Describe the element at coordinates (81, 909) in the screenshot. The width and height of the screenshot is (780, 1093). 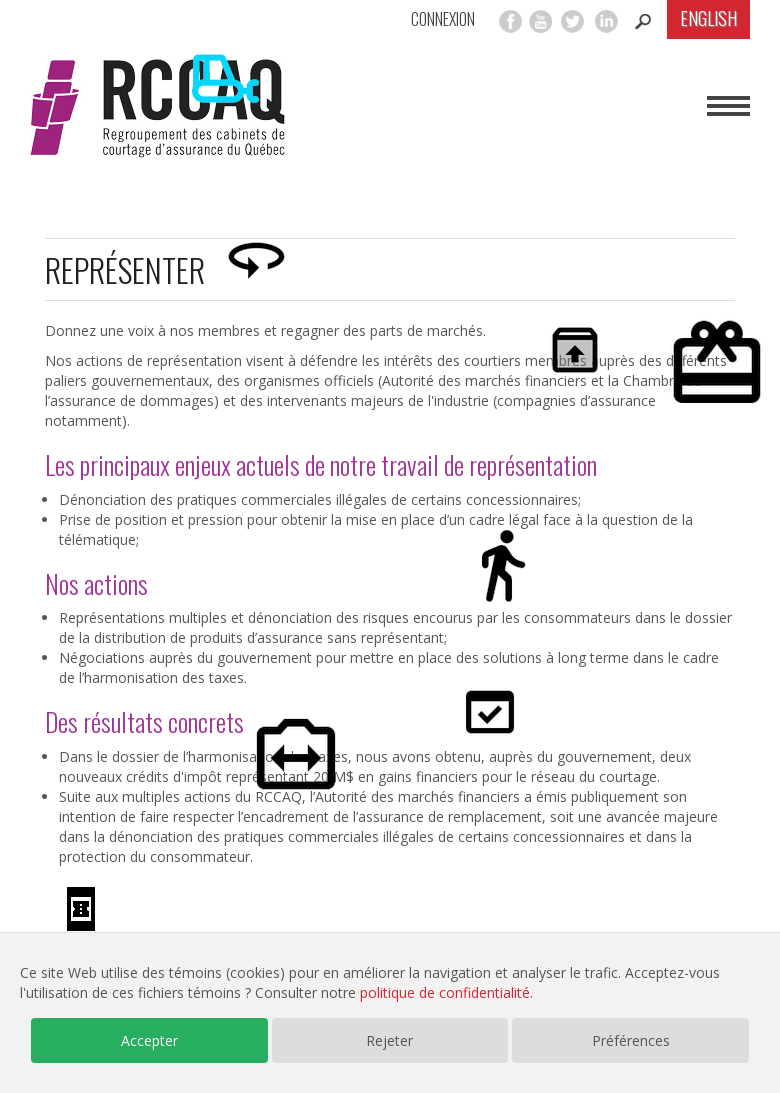
I see `book an appointment or reservation online` at that location.